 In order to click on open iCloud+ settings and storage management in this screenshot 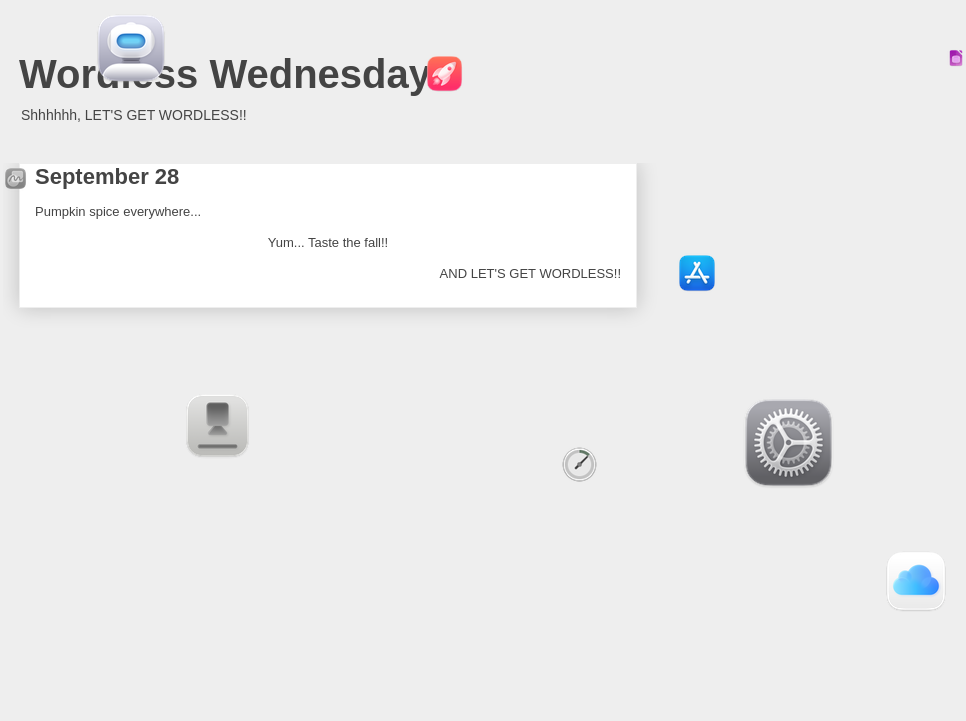, I will do `click(916, 581)`.